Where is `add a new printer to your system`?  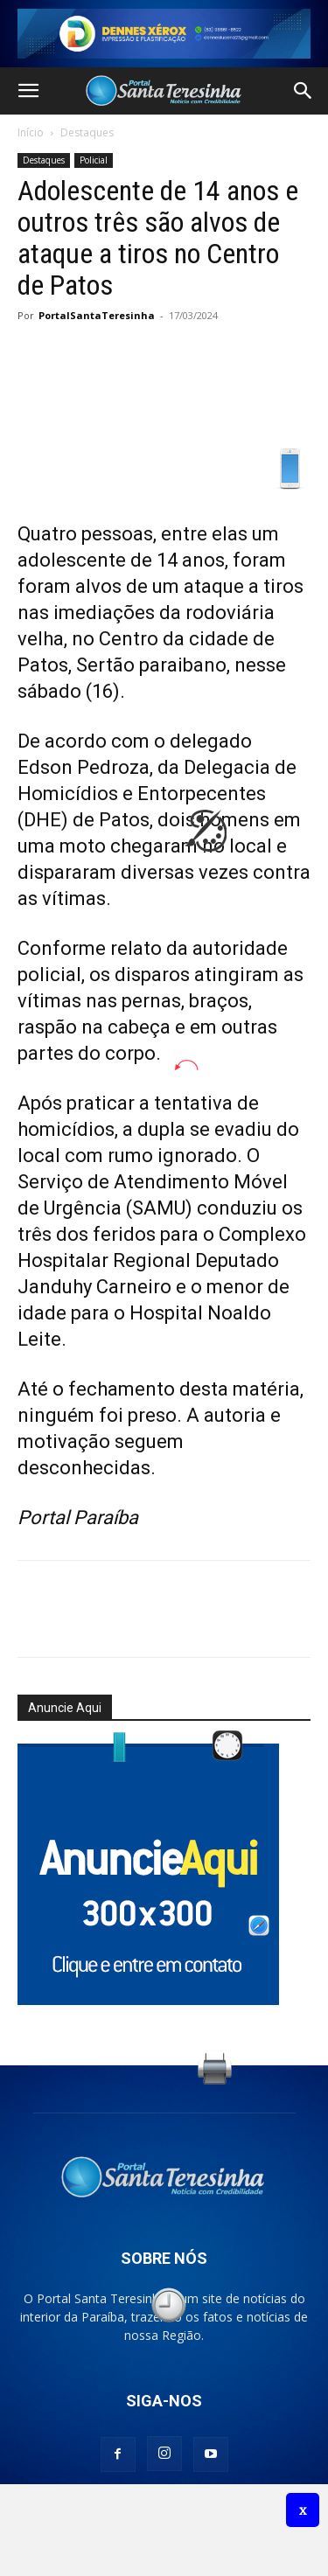
add a new printer to your system is located at coordinates (214, 2067).